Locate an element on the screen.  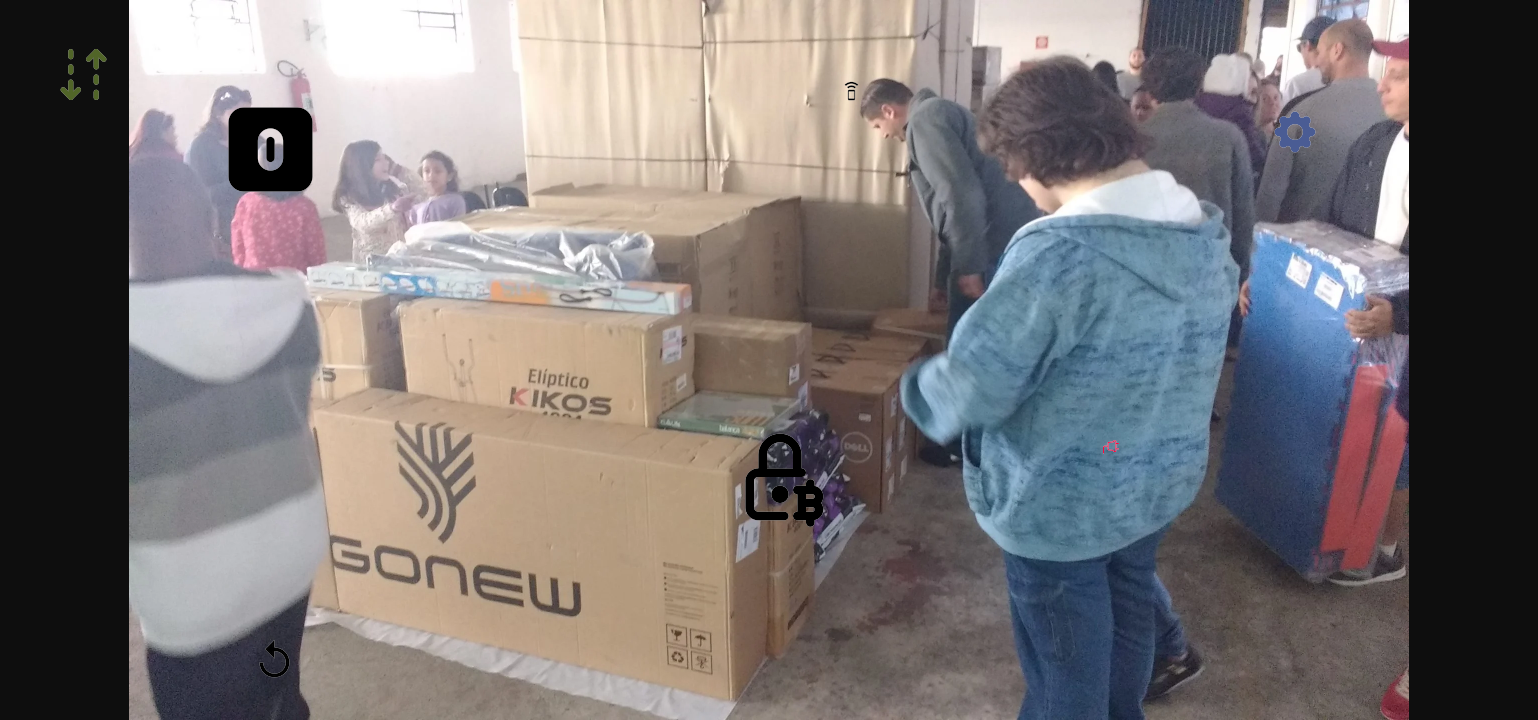
replay or restart current media is located at coordinates (274, 660).